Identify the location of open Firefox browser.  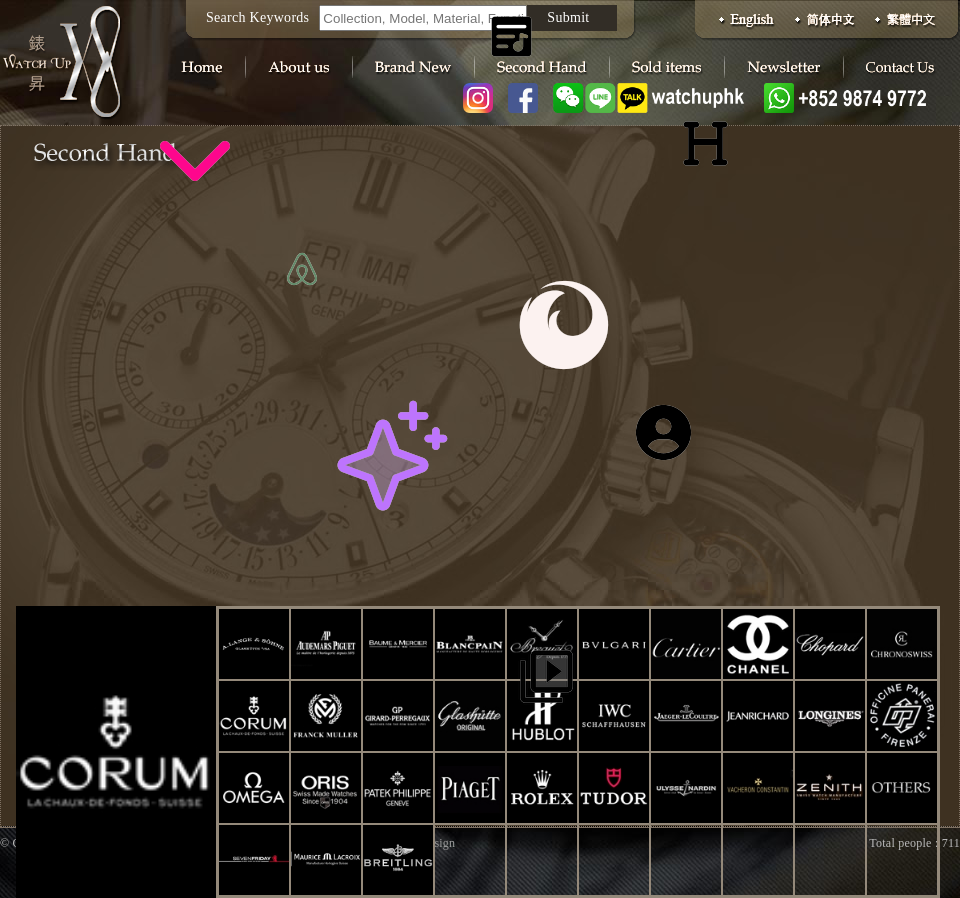
(564, 325).